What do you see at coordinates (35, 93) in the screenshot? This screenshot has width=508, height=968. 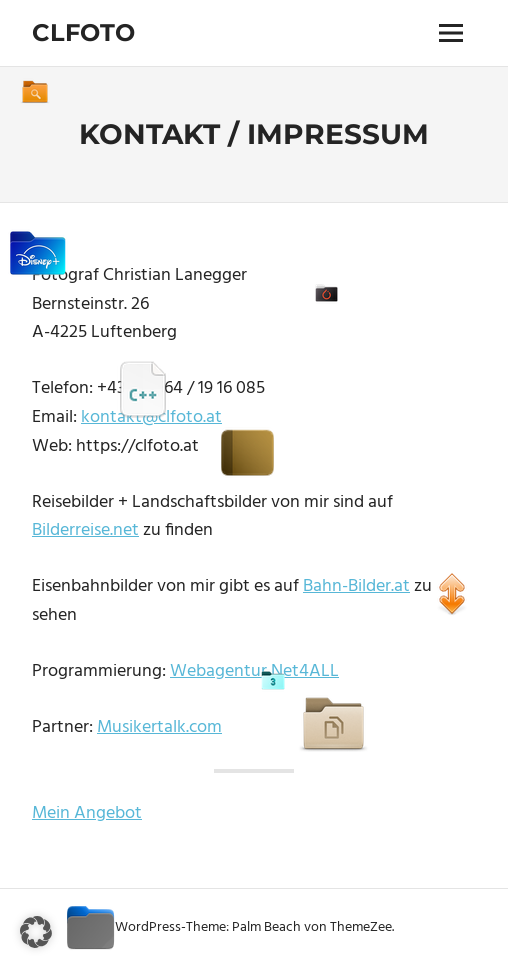 I see `access saved search queries` at bounding box center [35, 93].